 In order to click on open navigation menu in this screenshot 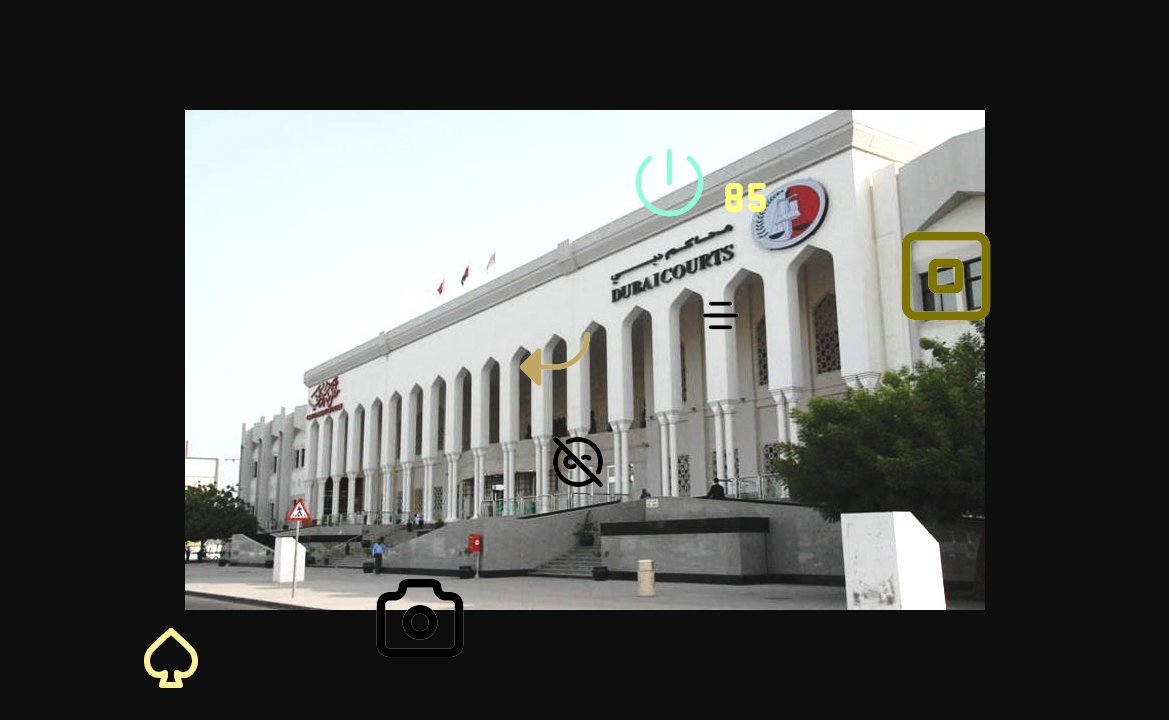, I will do `click(720, 315)`.